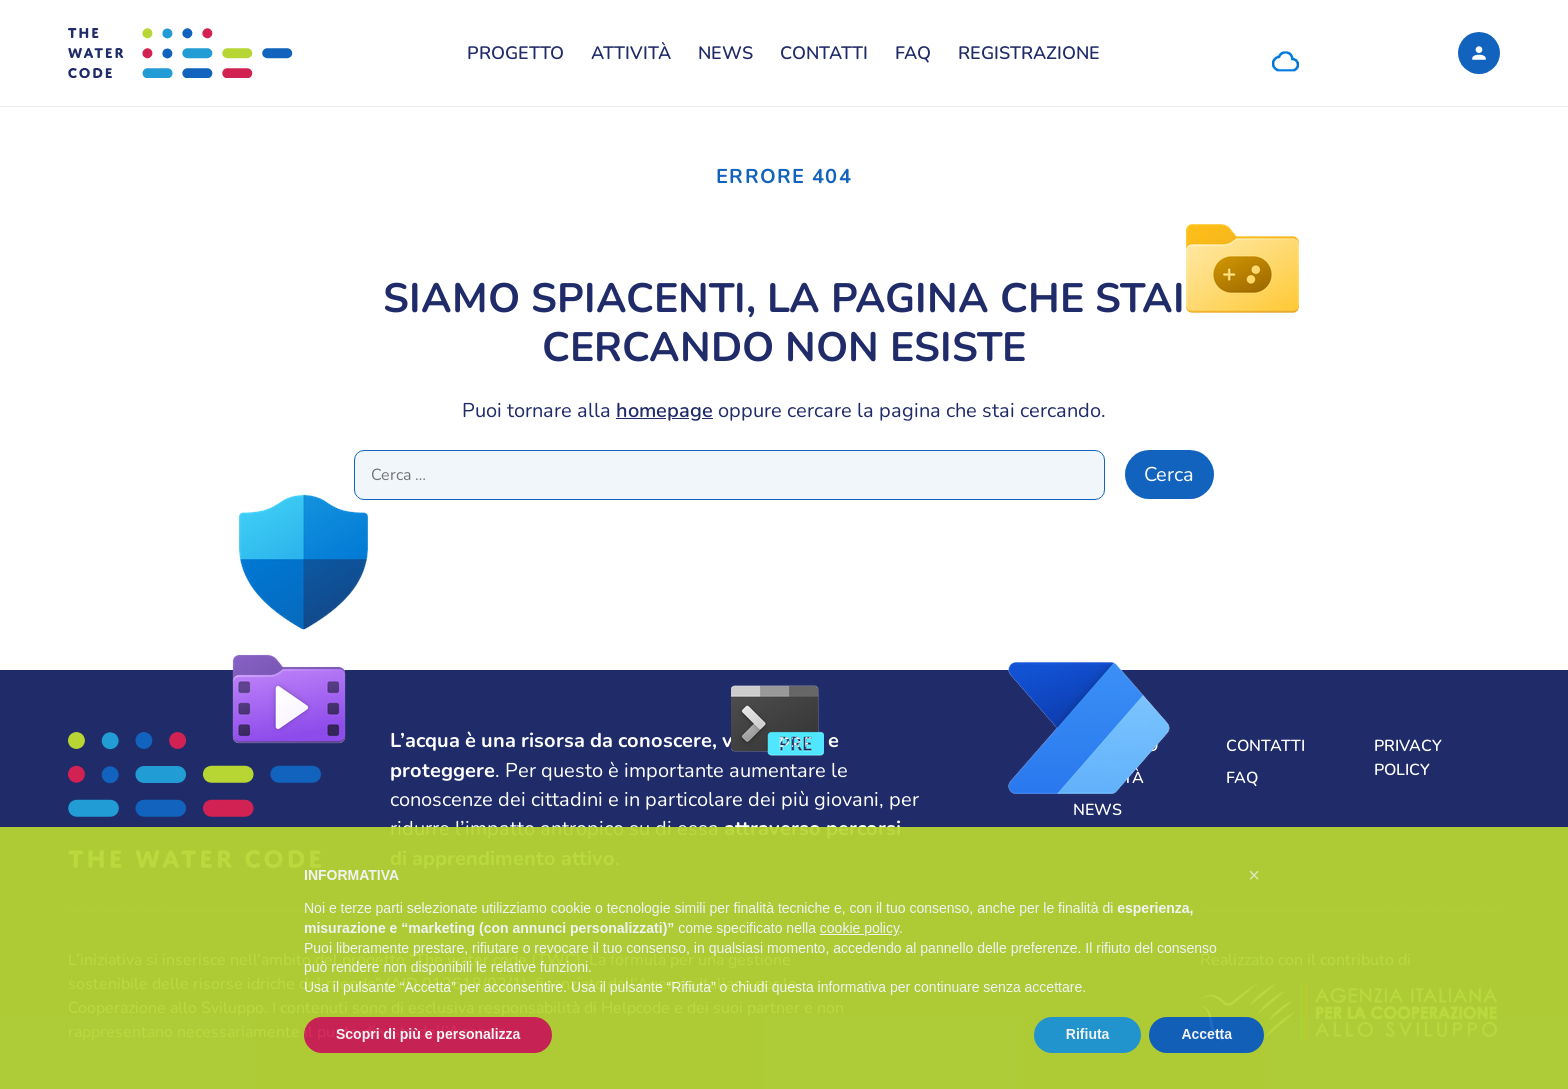 The image size is (1568, 1089). Describe the element at coordinates (1089, 728) in the screenshot. I see `open microsoft power automate` at that location.